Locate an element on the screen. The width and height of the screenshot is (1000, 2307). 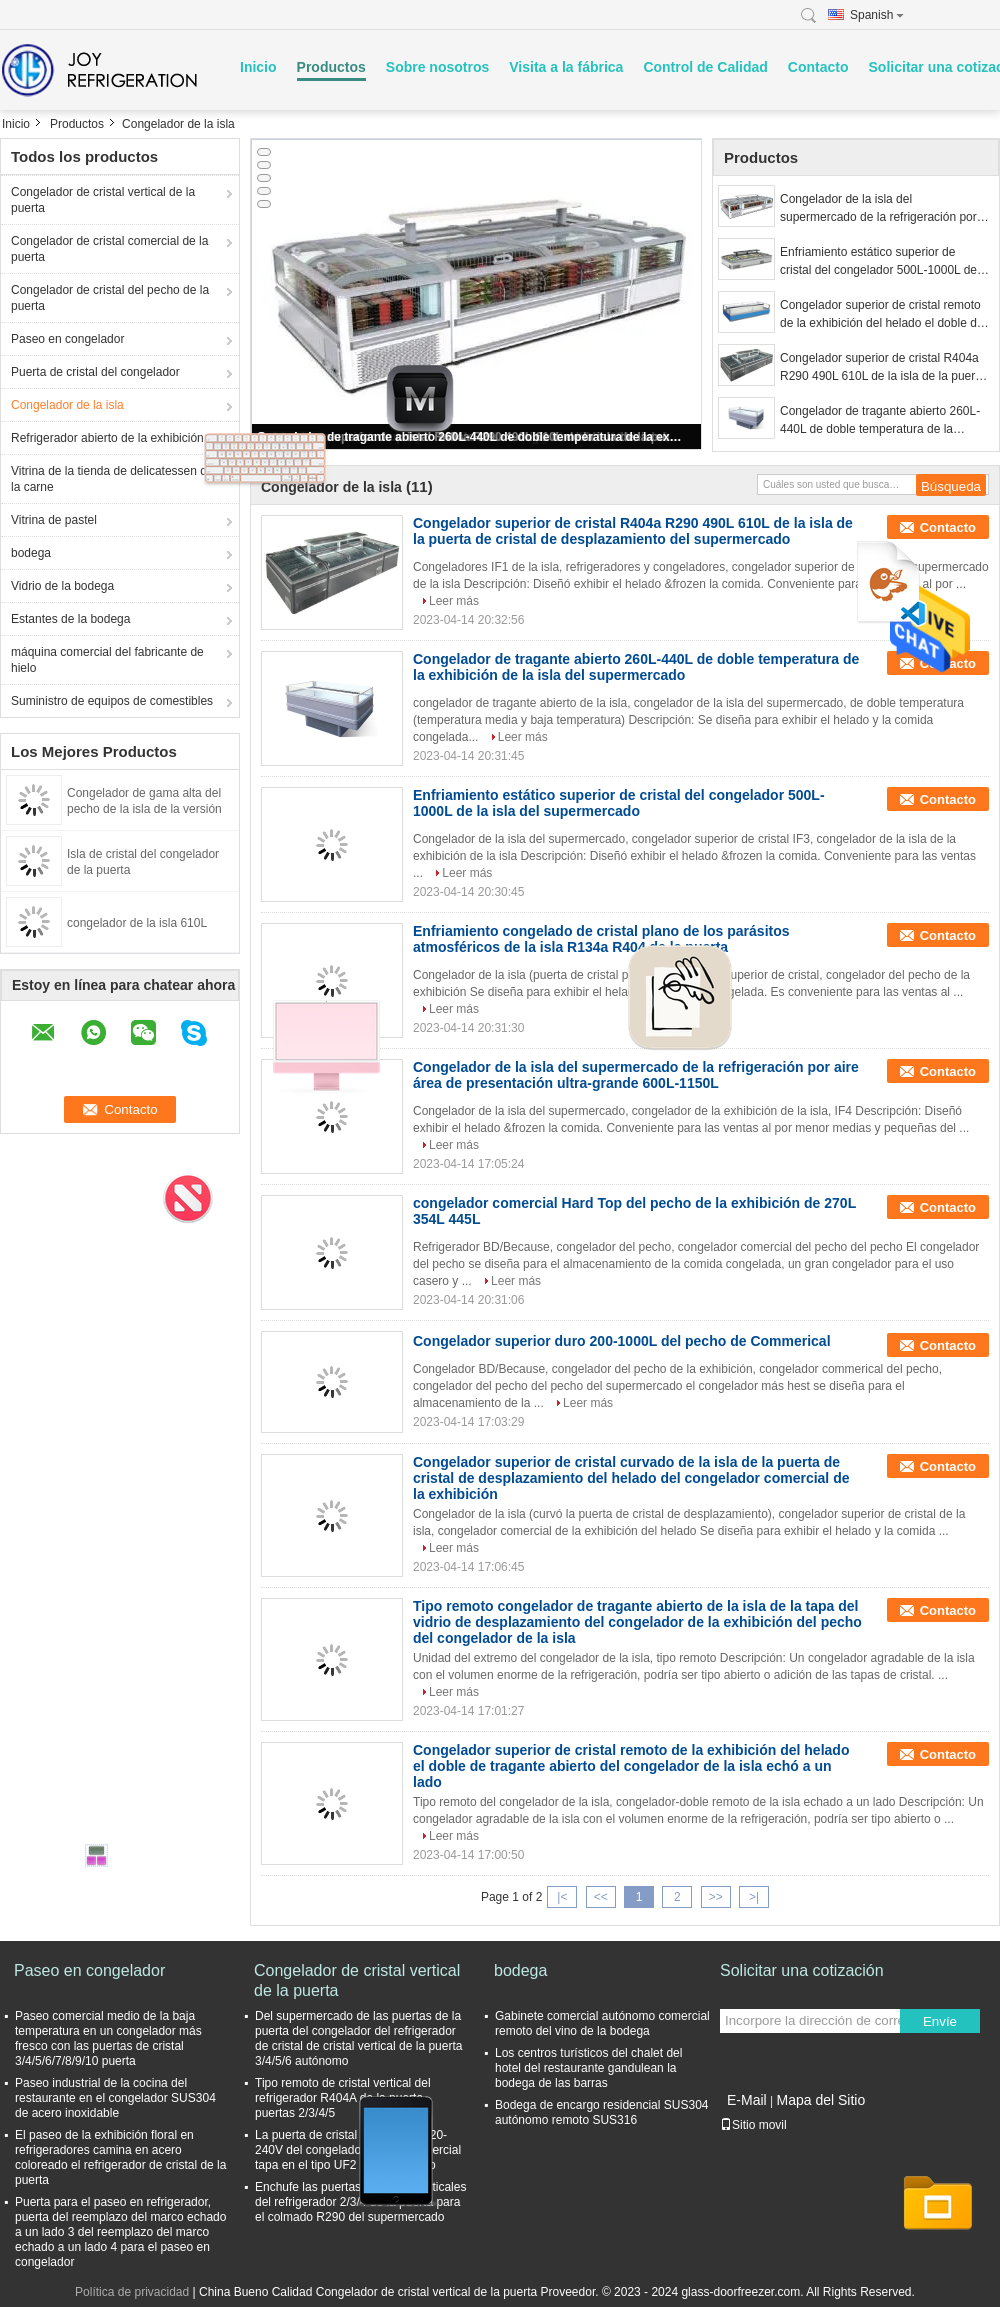
open folder containing google slides files is located at coordinates (937, 2204).